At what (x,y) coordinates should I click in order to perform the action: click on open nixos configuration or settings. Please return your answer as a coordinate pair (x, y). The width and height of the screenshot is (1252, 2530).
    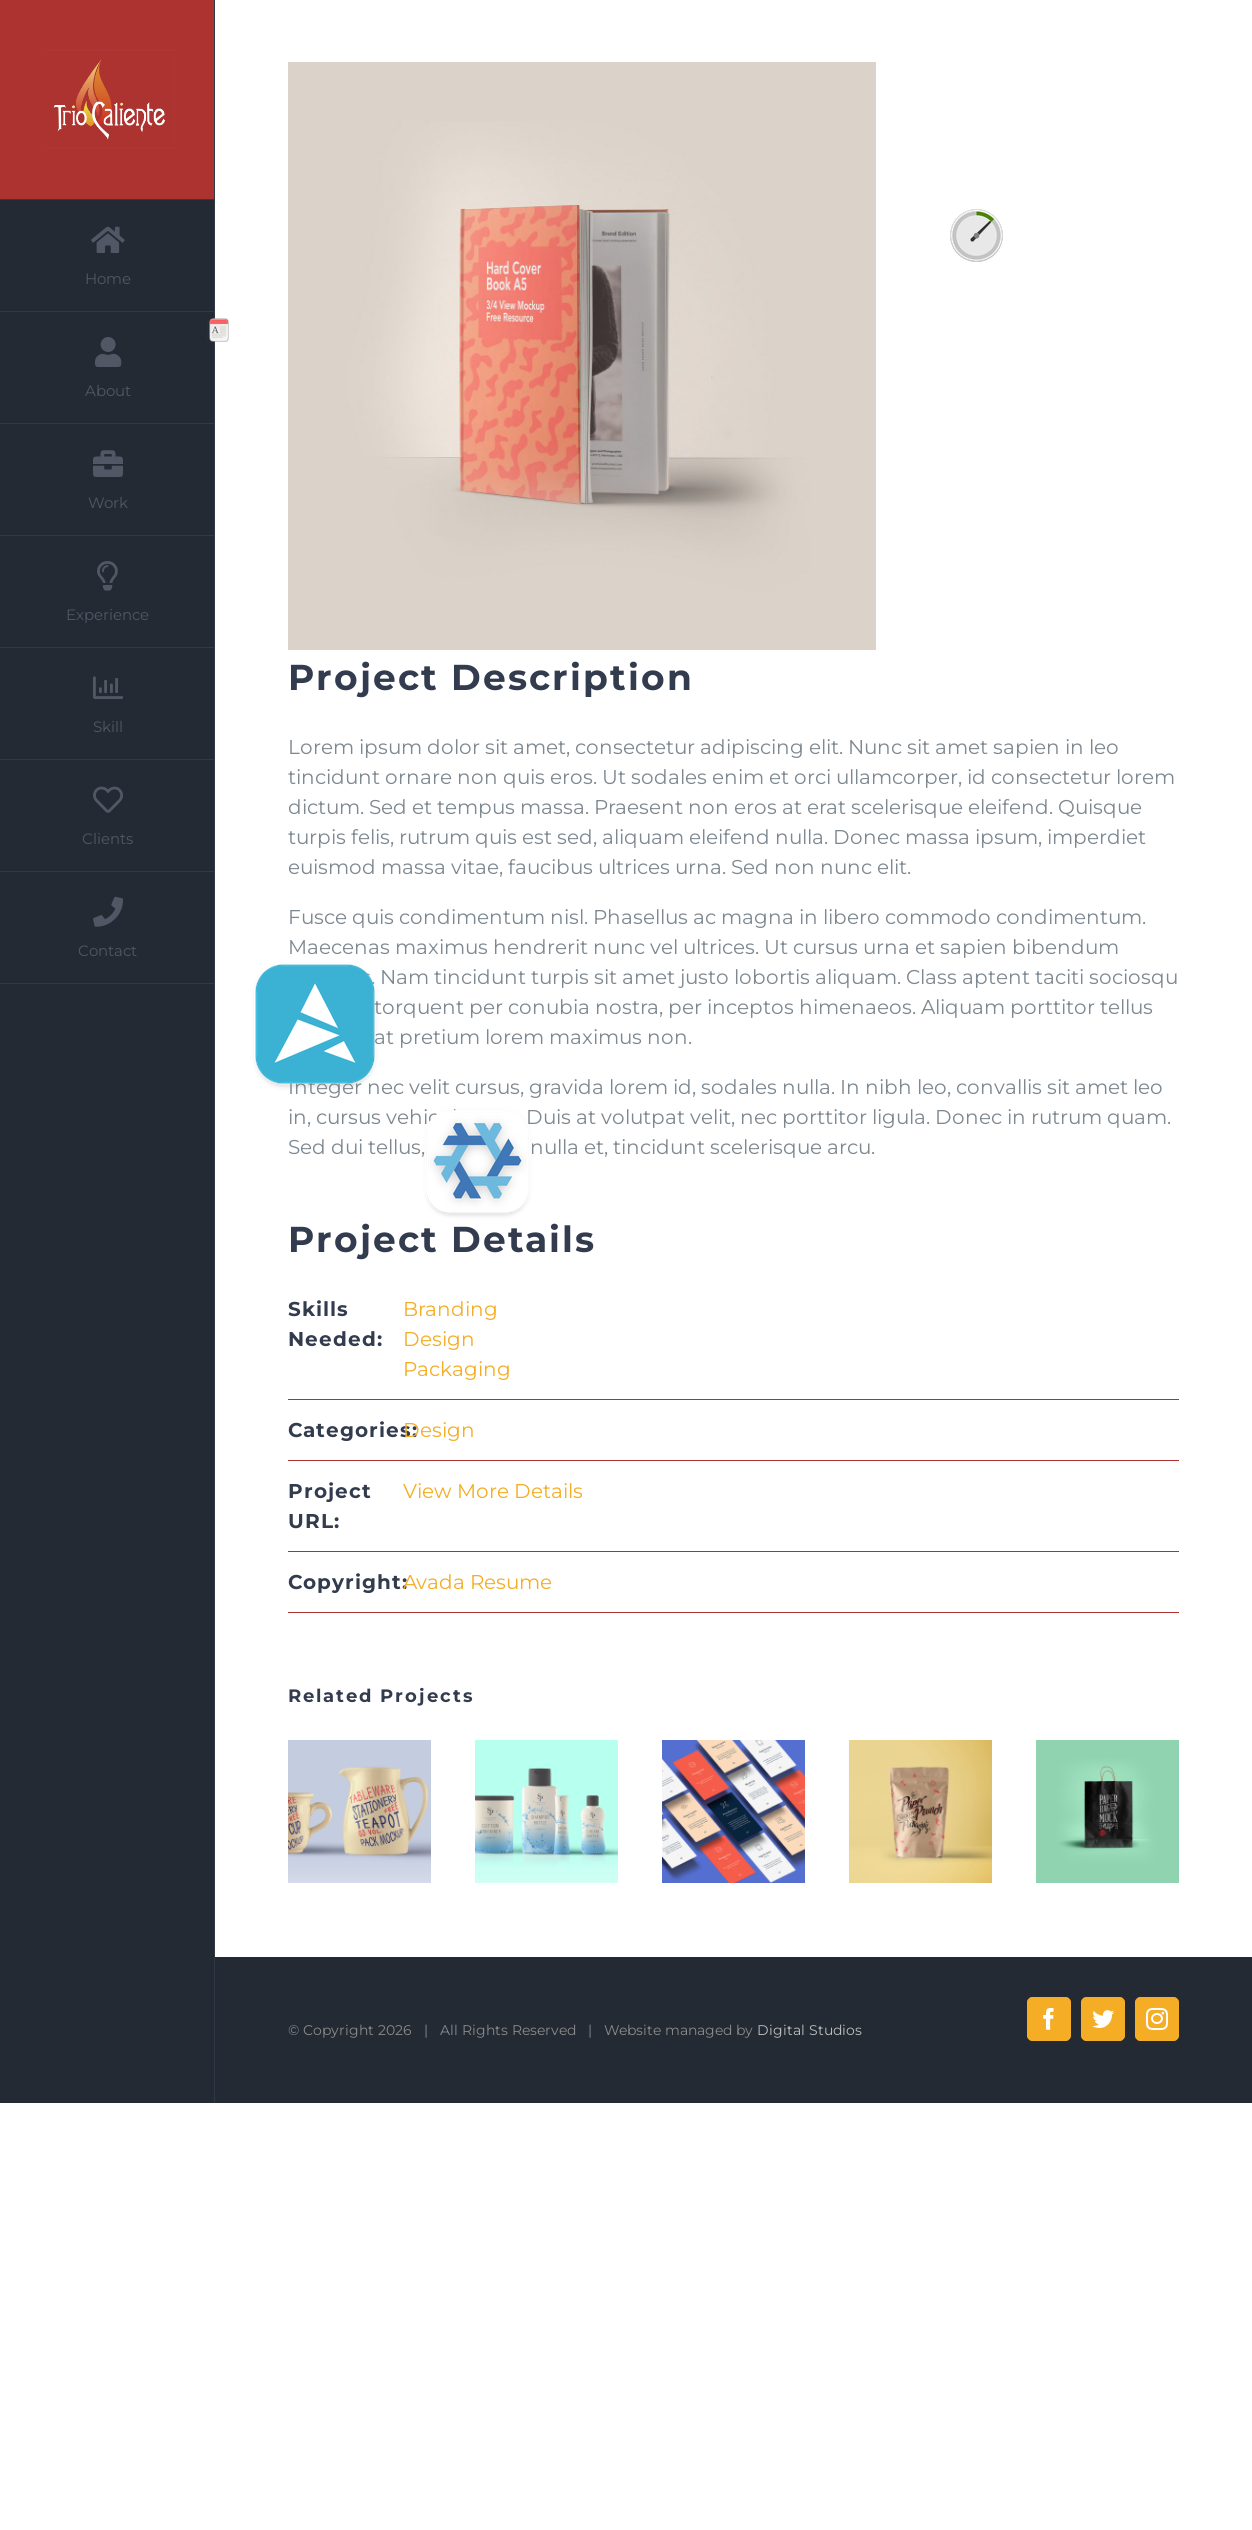
    Looking at the image, I should click on (477, 1161).